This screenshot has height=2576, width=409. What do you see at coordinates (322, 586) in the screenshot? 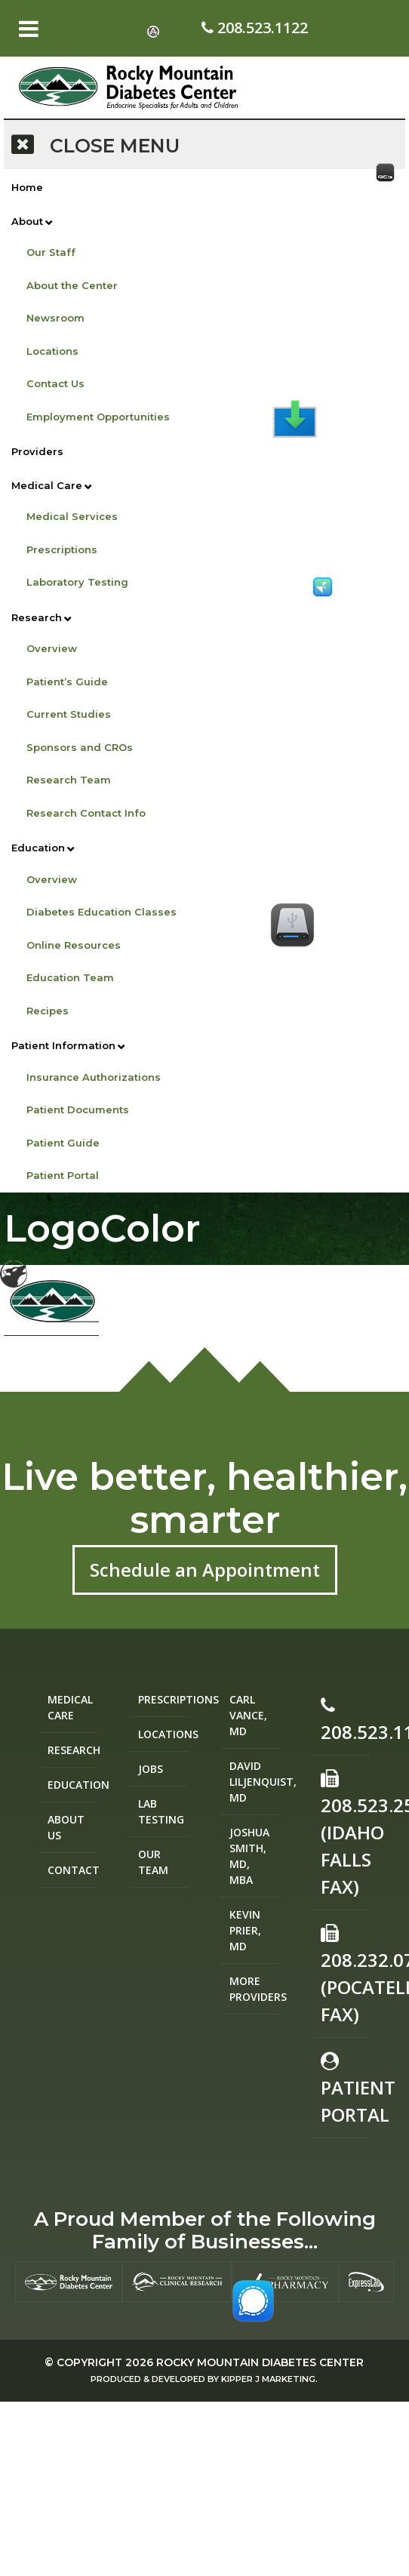
I see `open the adwaita demo app` at bounding box center [322, 586].